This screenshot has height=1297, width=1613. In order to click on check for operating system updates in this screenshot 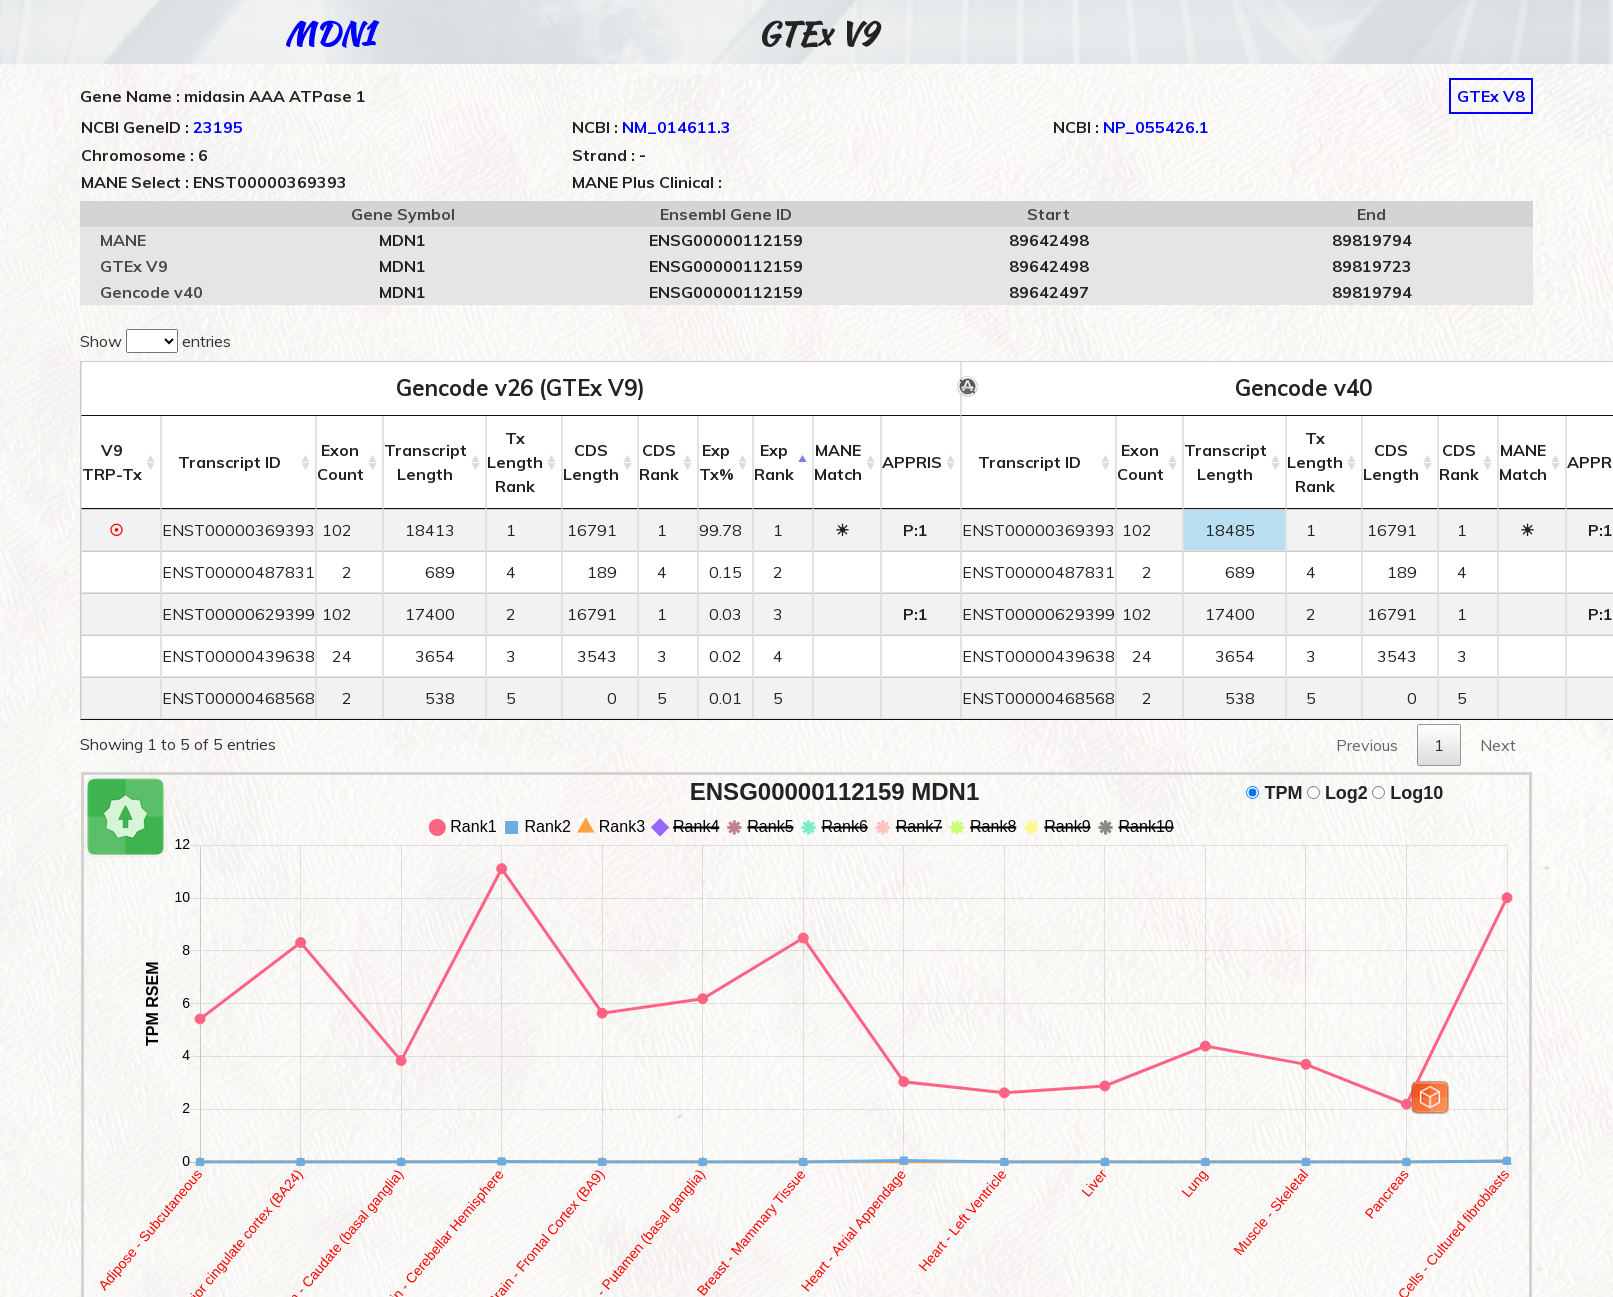, I will do `click(125, 816)`.